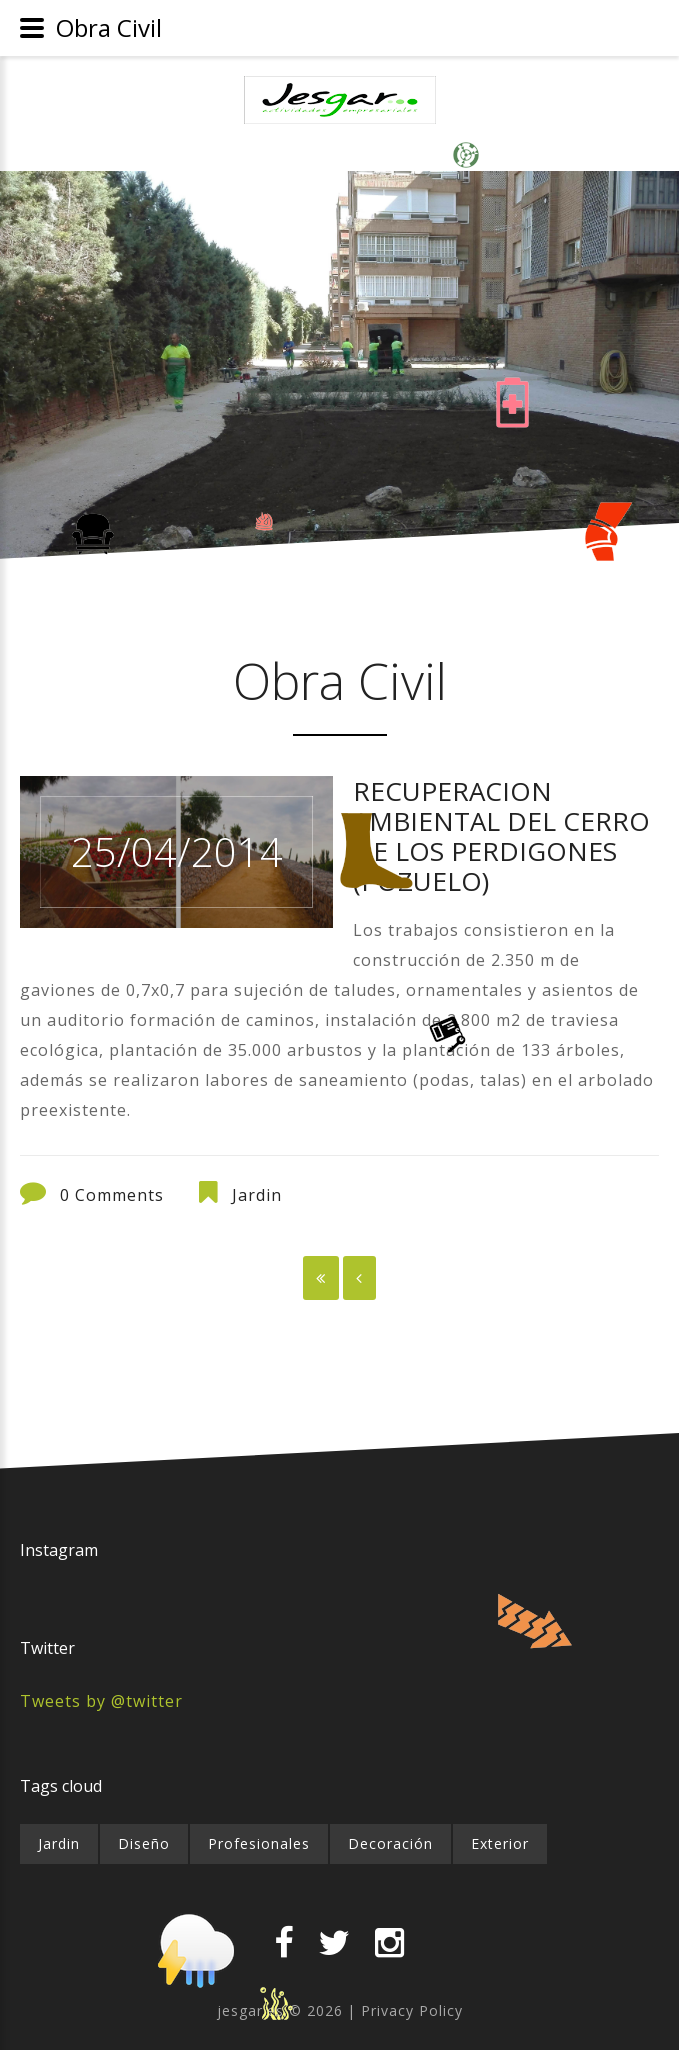 The height and width of the screenshot is (2050, 679). Describe the element at coordinates (374, 850) in the screenshot. I see `indicates barefoot or no footwear required` at that location.